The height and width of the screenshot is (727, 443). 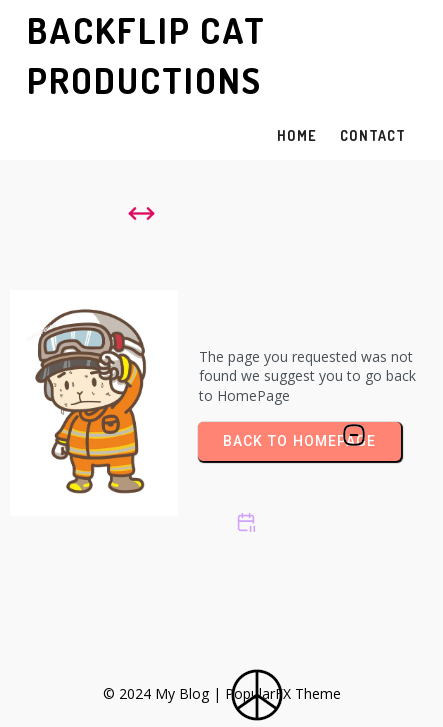 What do you see at coordinates (354, 435) in the screenshot?
I see `remove an item from a list or collection` at bounding box center [354, 435].